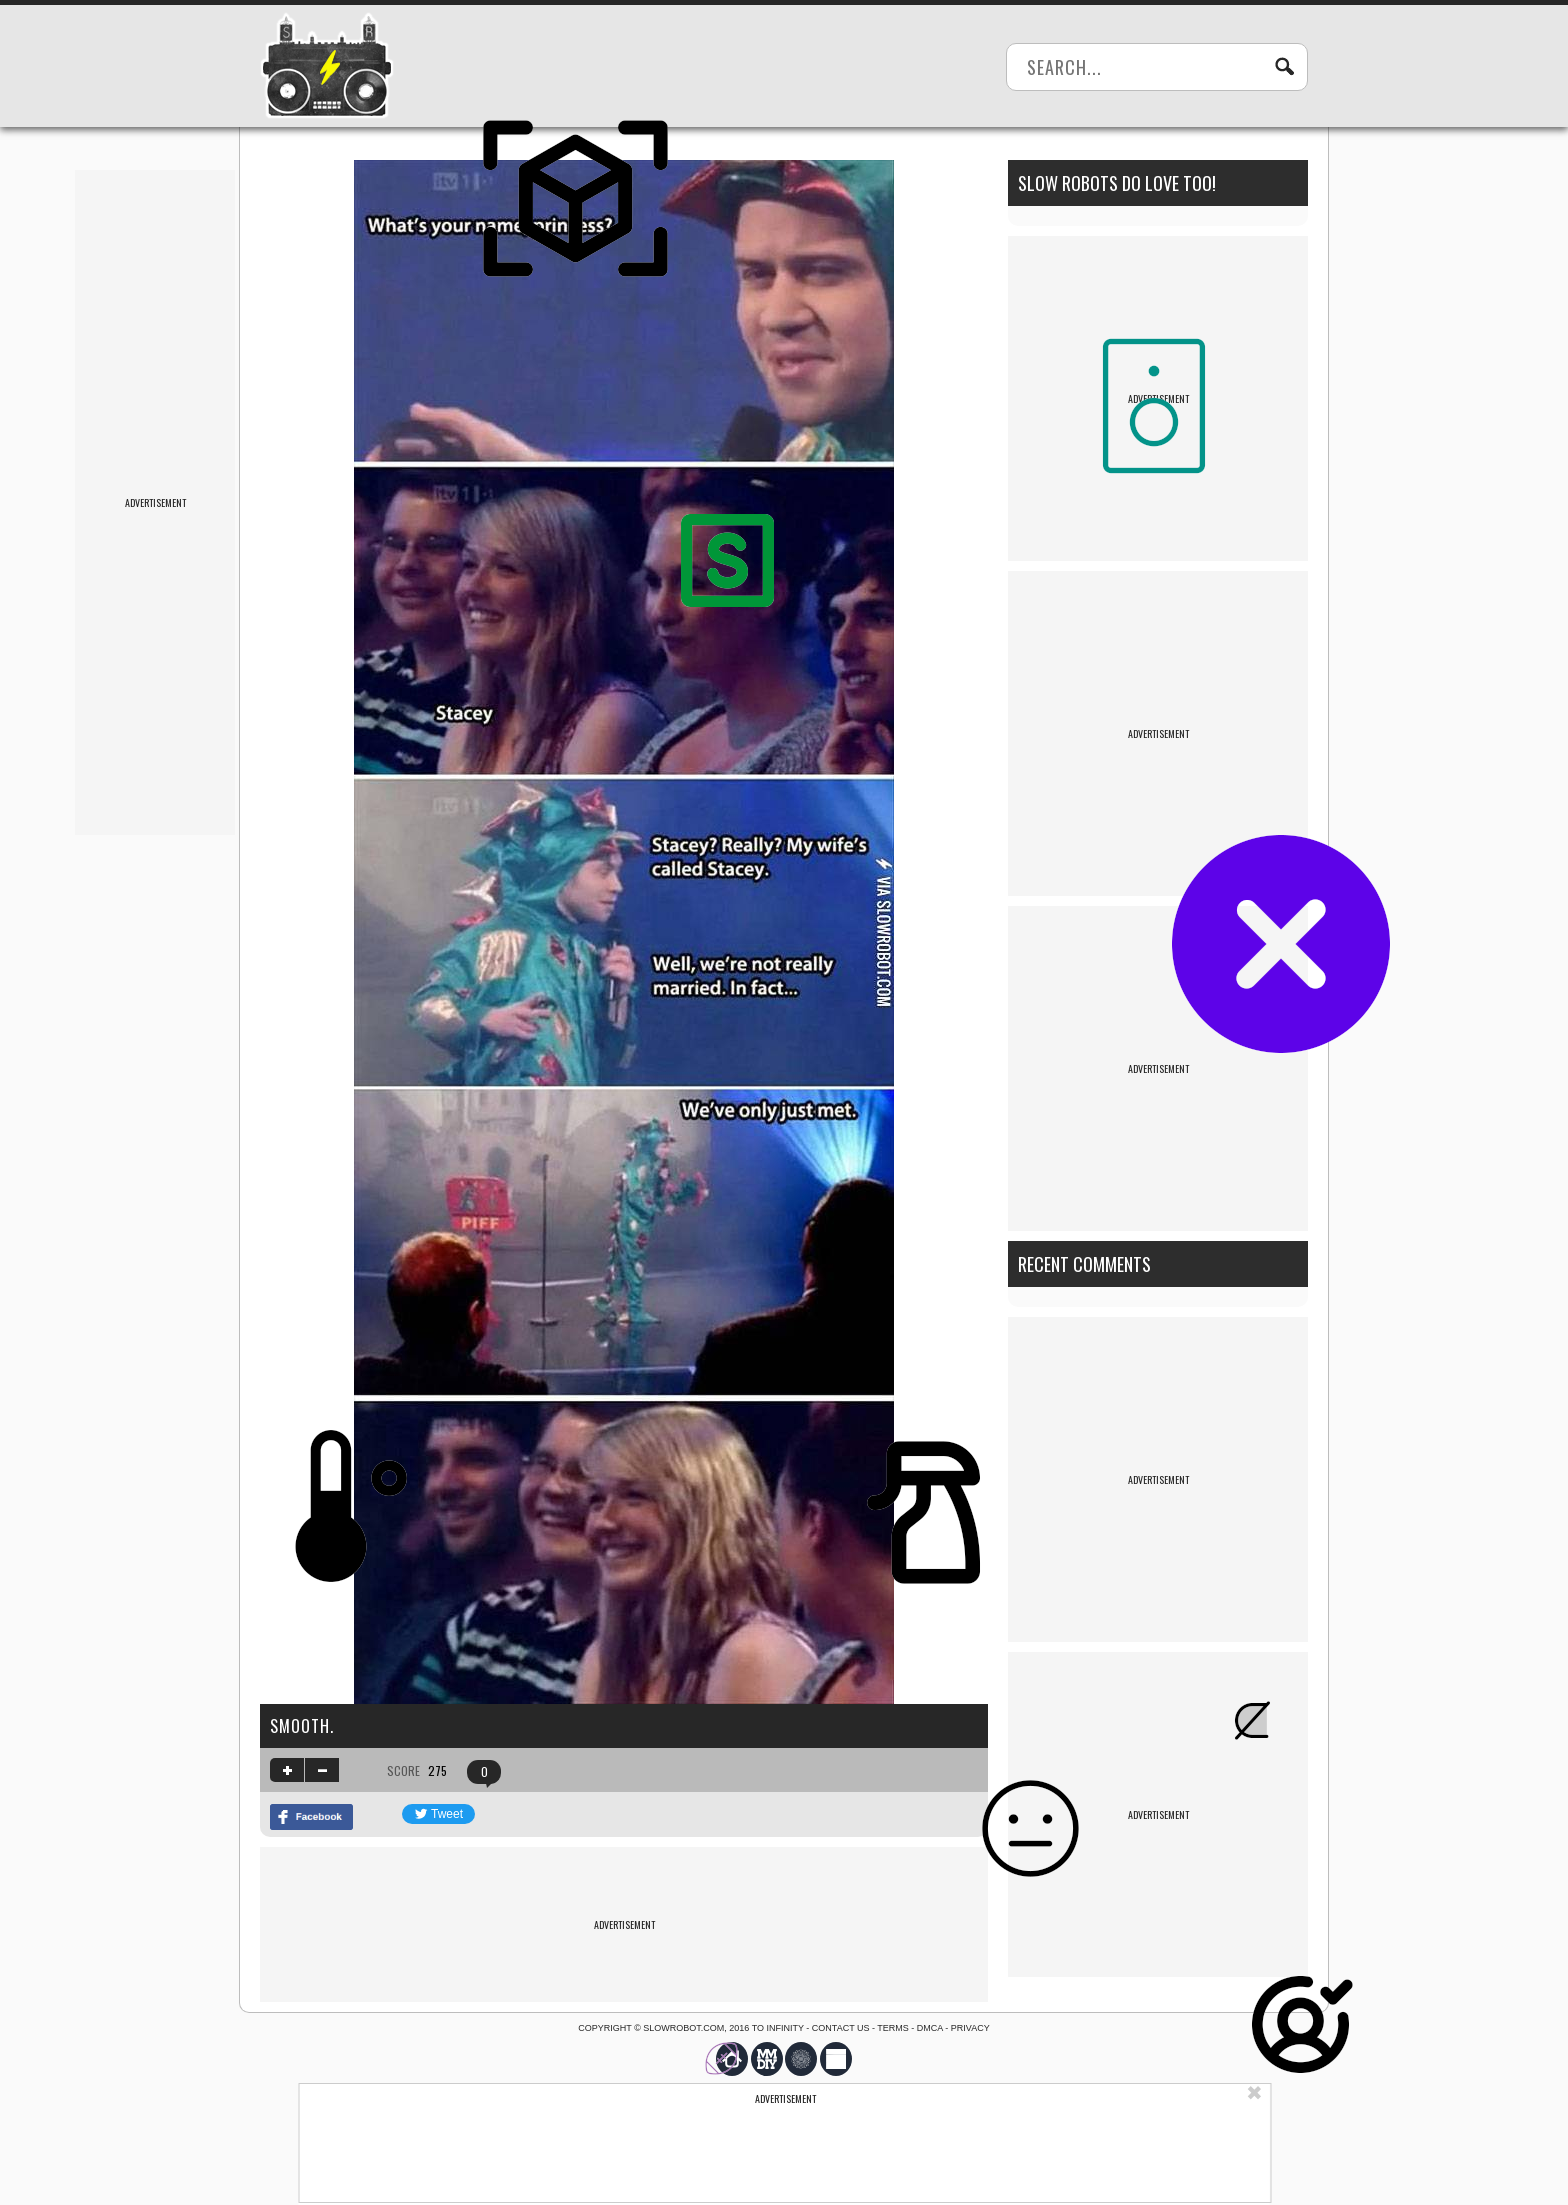  I want to click on indicates a set is not a subset of another in mathematical notation, so click(1252, 1720).